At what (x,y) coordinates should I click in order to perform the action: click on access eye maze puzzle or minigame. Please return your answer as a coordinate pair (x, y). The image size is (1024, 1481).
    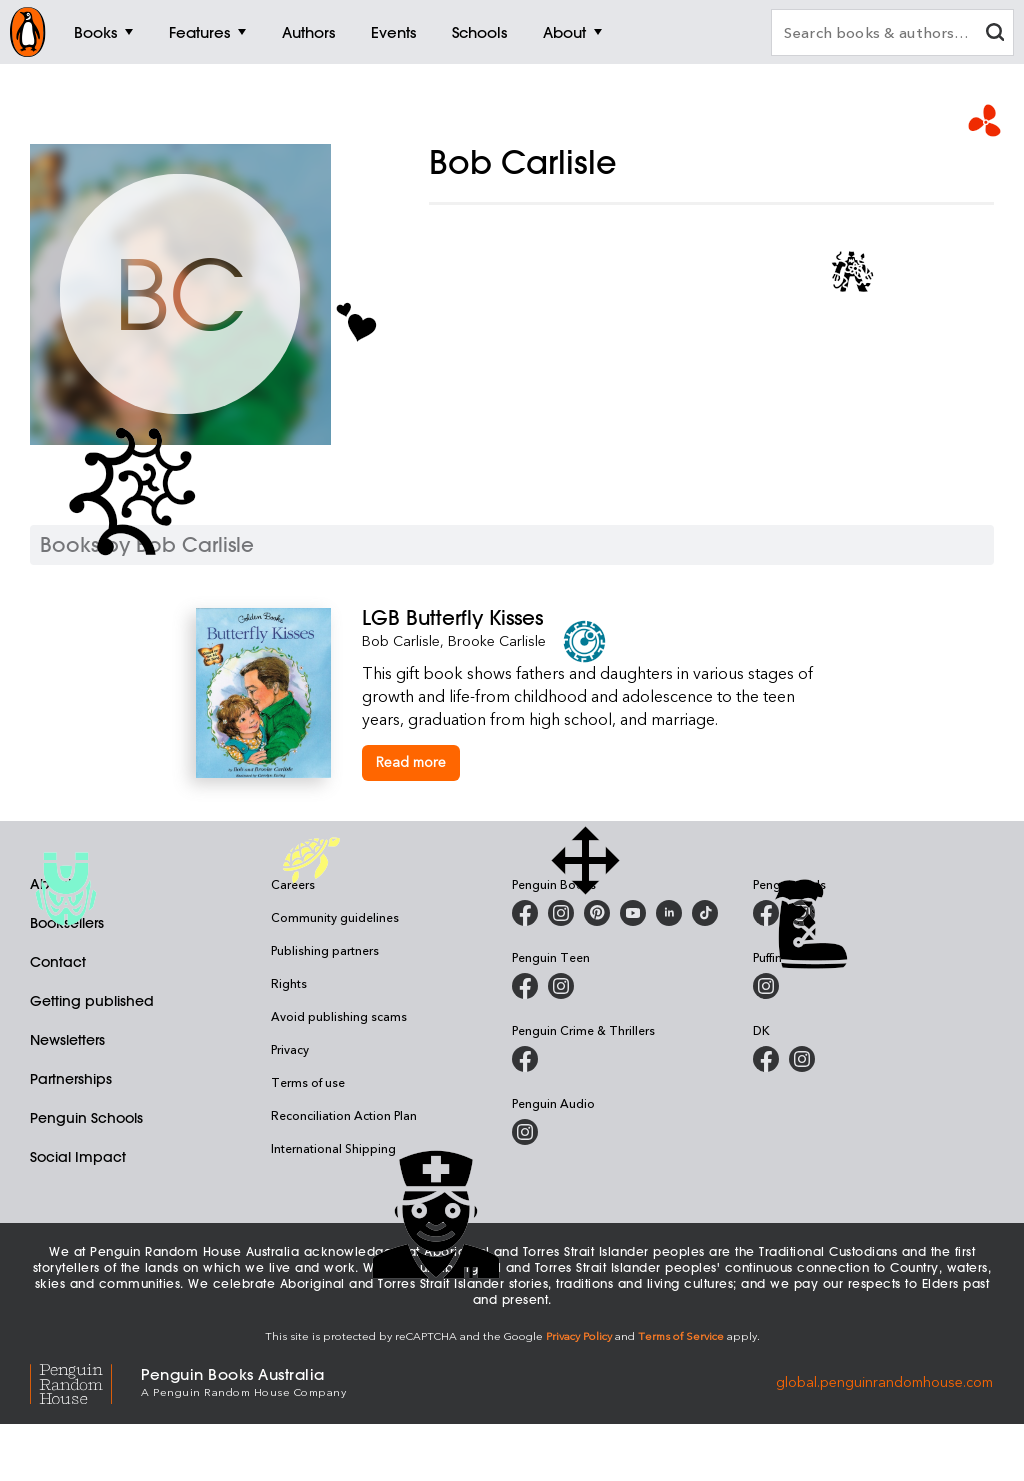
    Looking at the image, I should click on (584, 641).